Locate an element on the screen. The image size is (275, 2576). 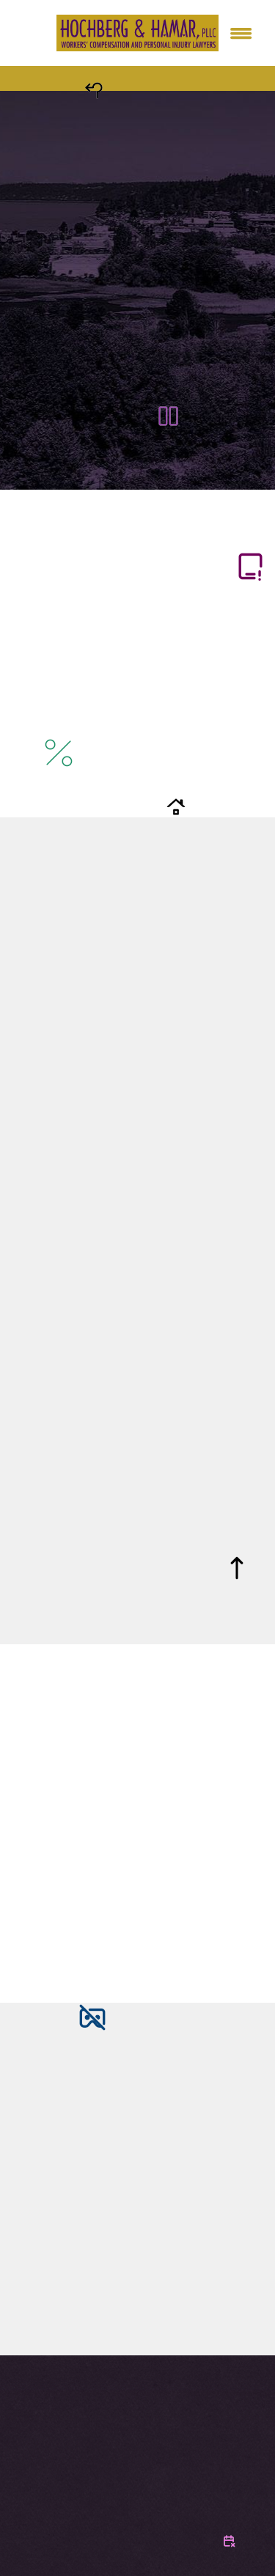
access home or housing settings is located at coordinates (176, 807).